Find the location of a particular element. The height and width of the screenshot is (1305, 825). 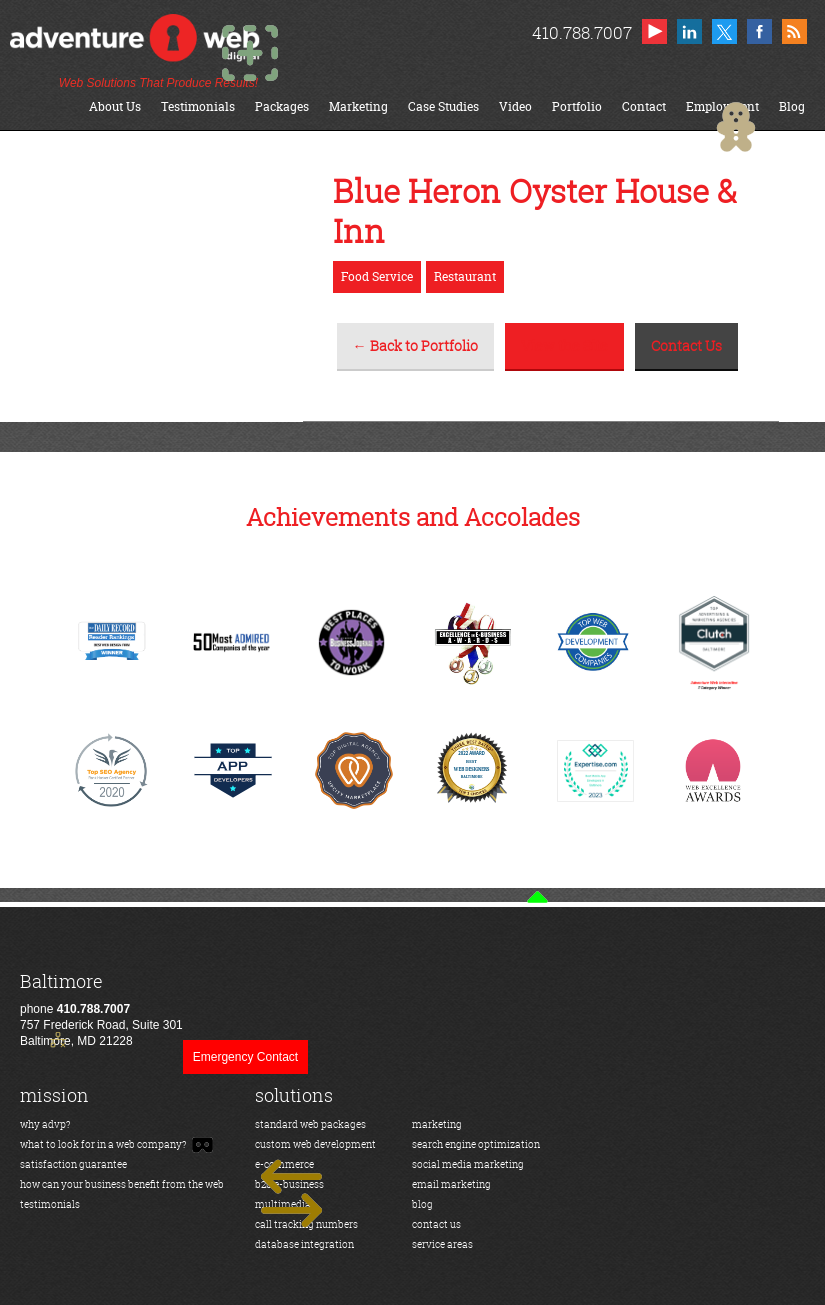

swap or exchange items is located at coordinates (291, 1193).